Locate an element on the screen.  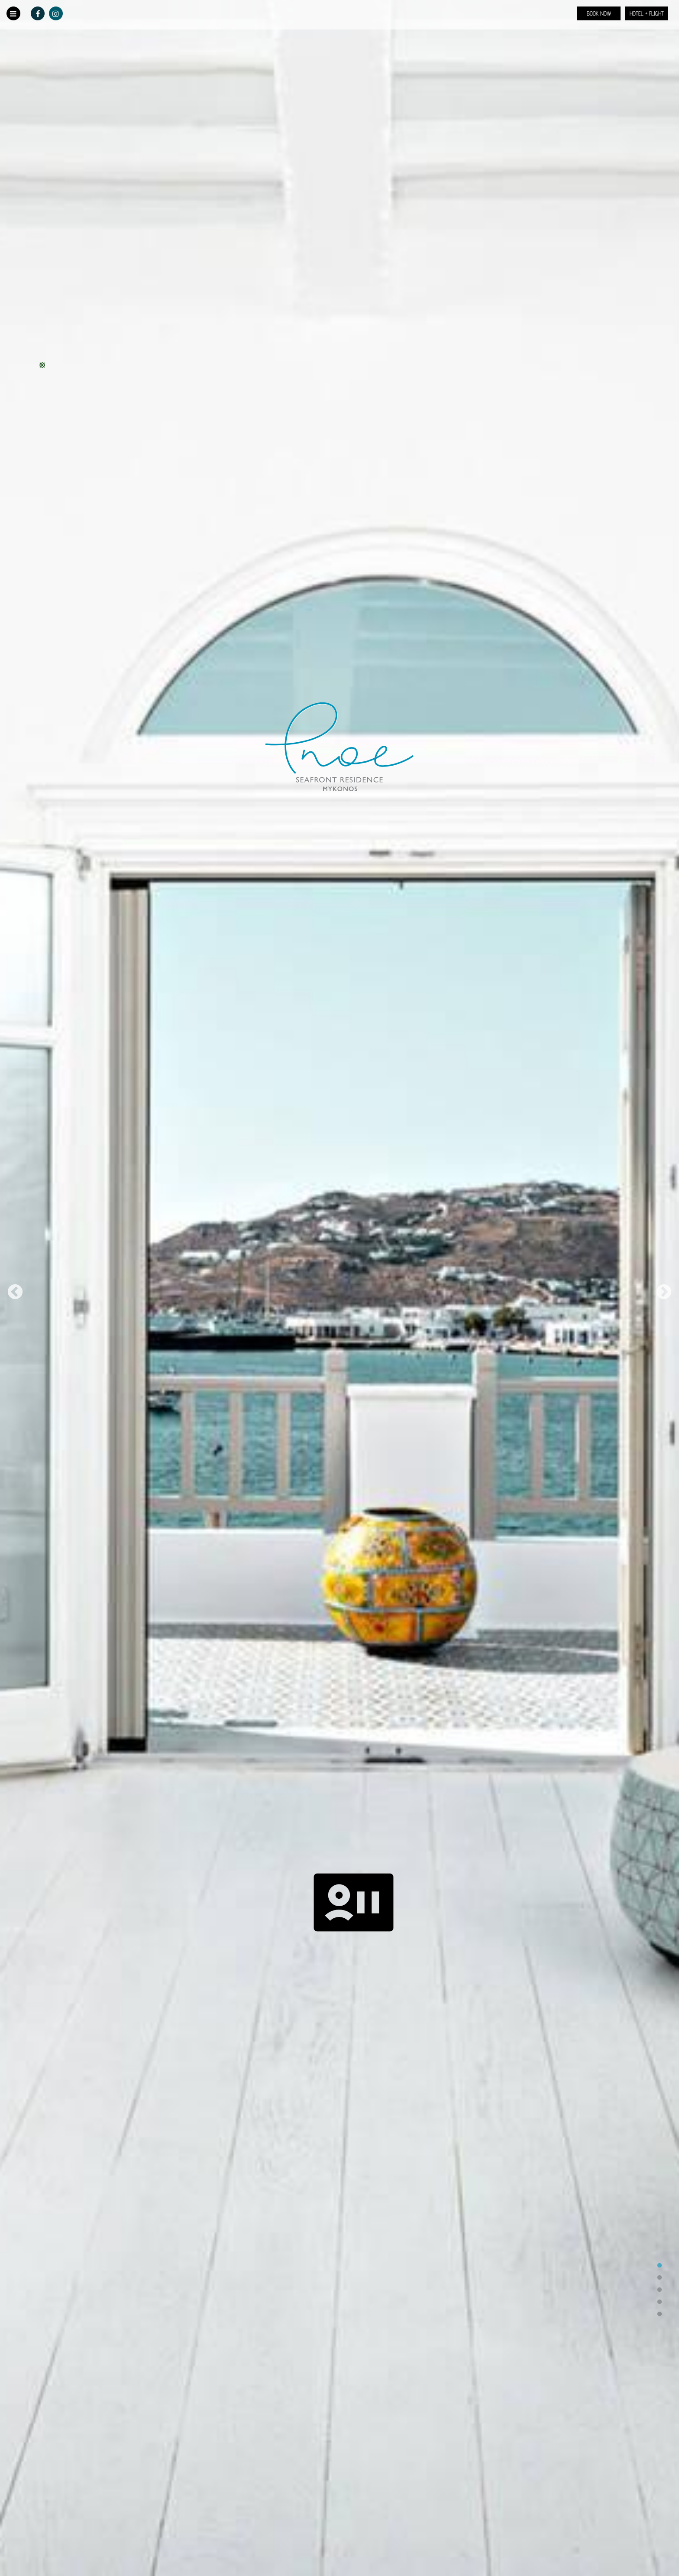
centos linux operating system logo is located at coordinates (42, 365).